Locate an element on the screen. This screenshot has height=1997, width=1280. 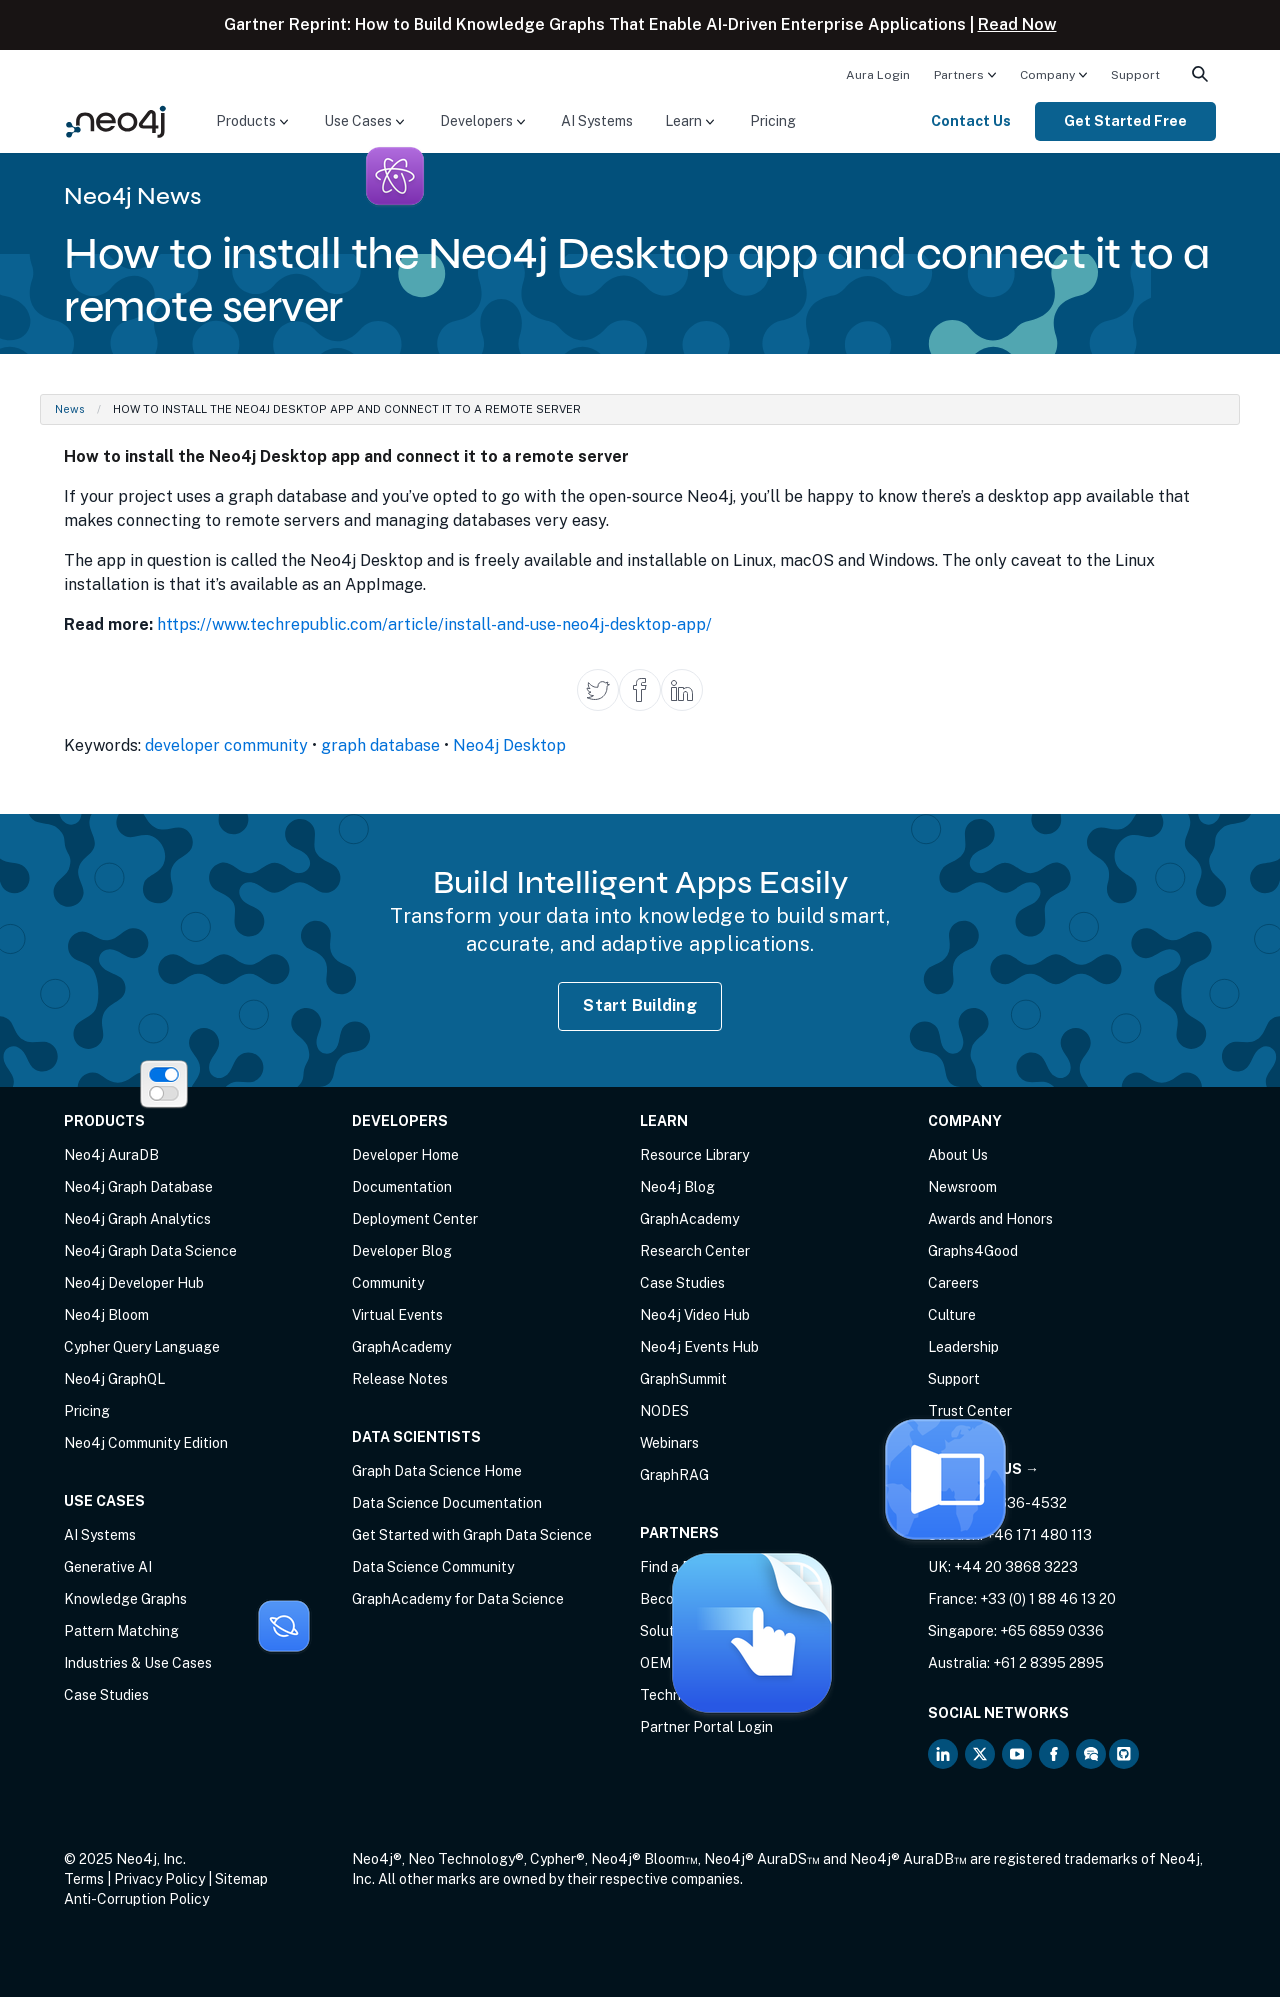
open libinput gestures configuration app is located at coordinates (752, 1633).